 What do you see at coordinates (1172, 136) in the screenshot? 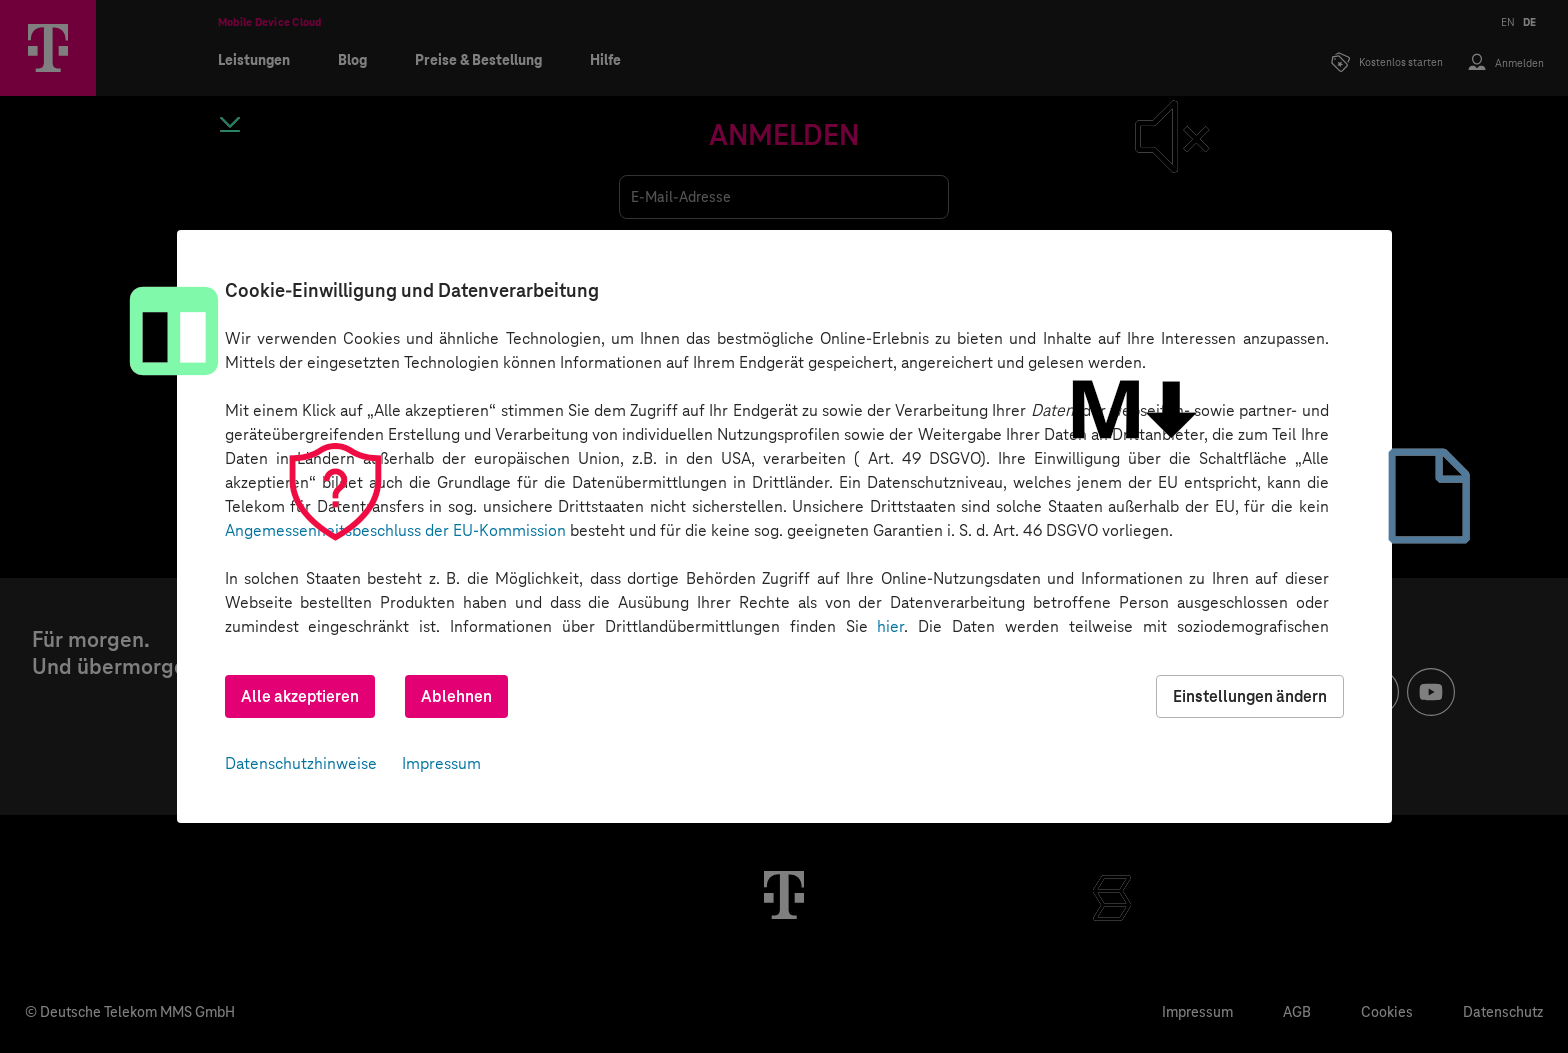
I see `mute audio or sound` at bounding box center [1172, 136].